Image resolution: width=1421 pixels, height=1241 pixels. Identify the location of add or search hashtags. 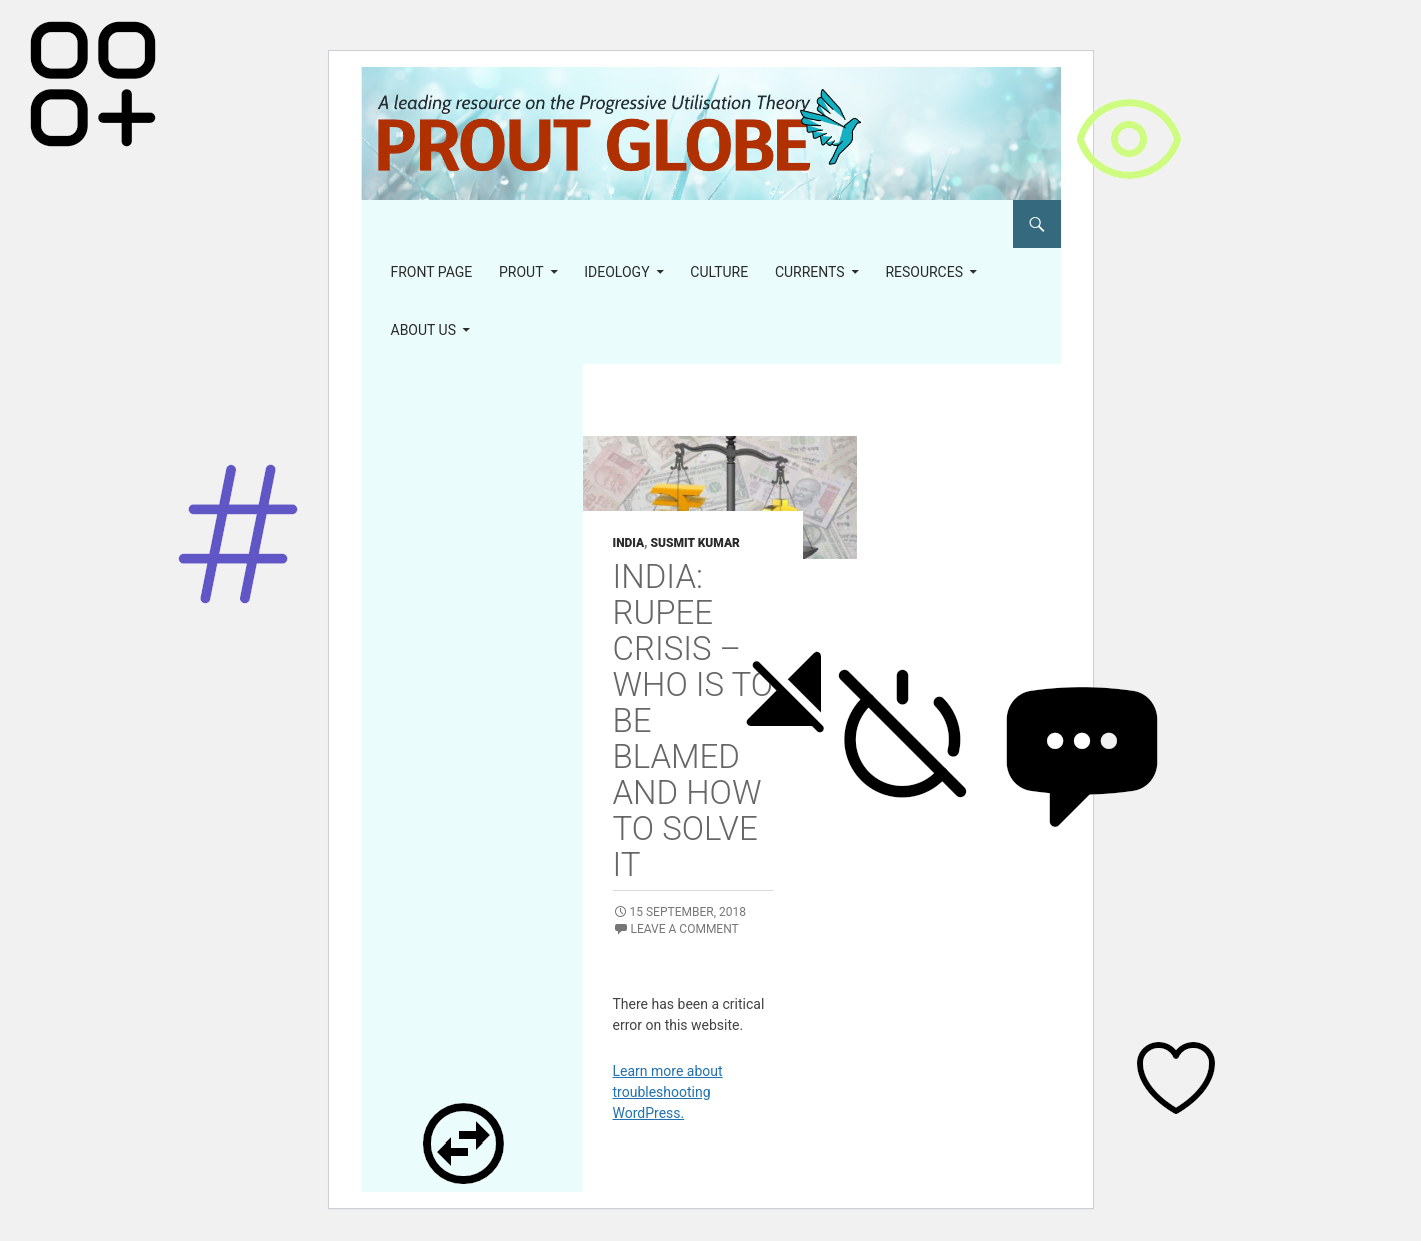
(238, 534).